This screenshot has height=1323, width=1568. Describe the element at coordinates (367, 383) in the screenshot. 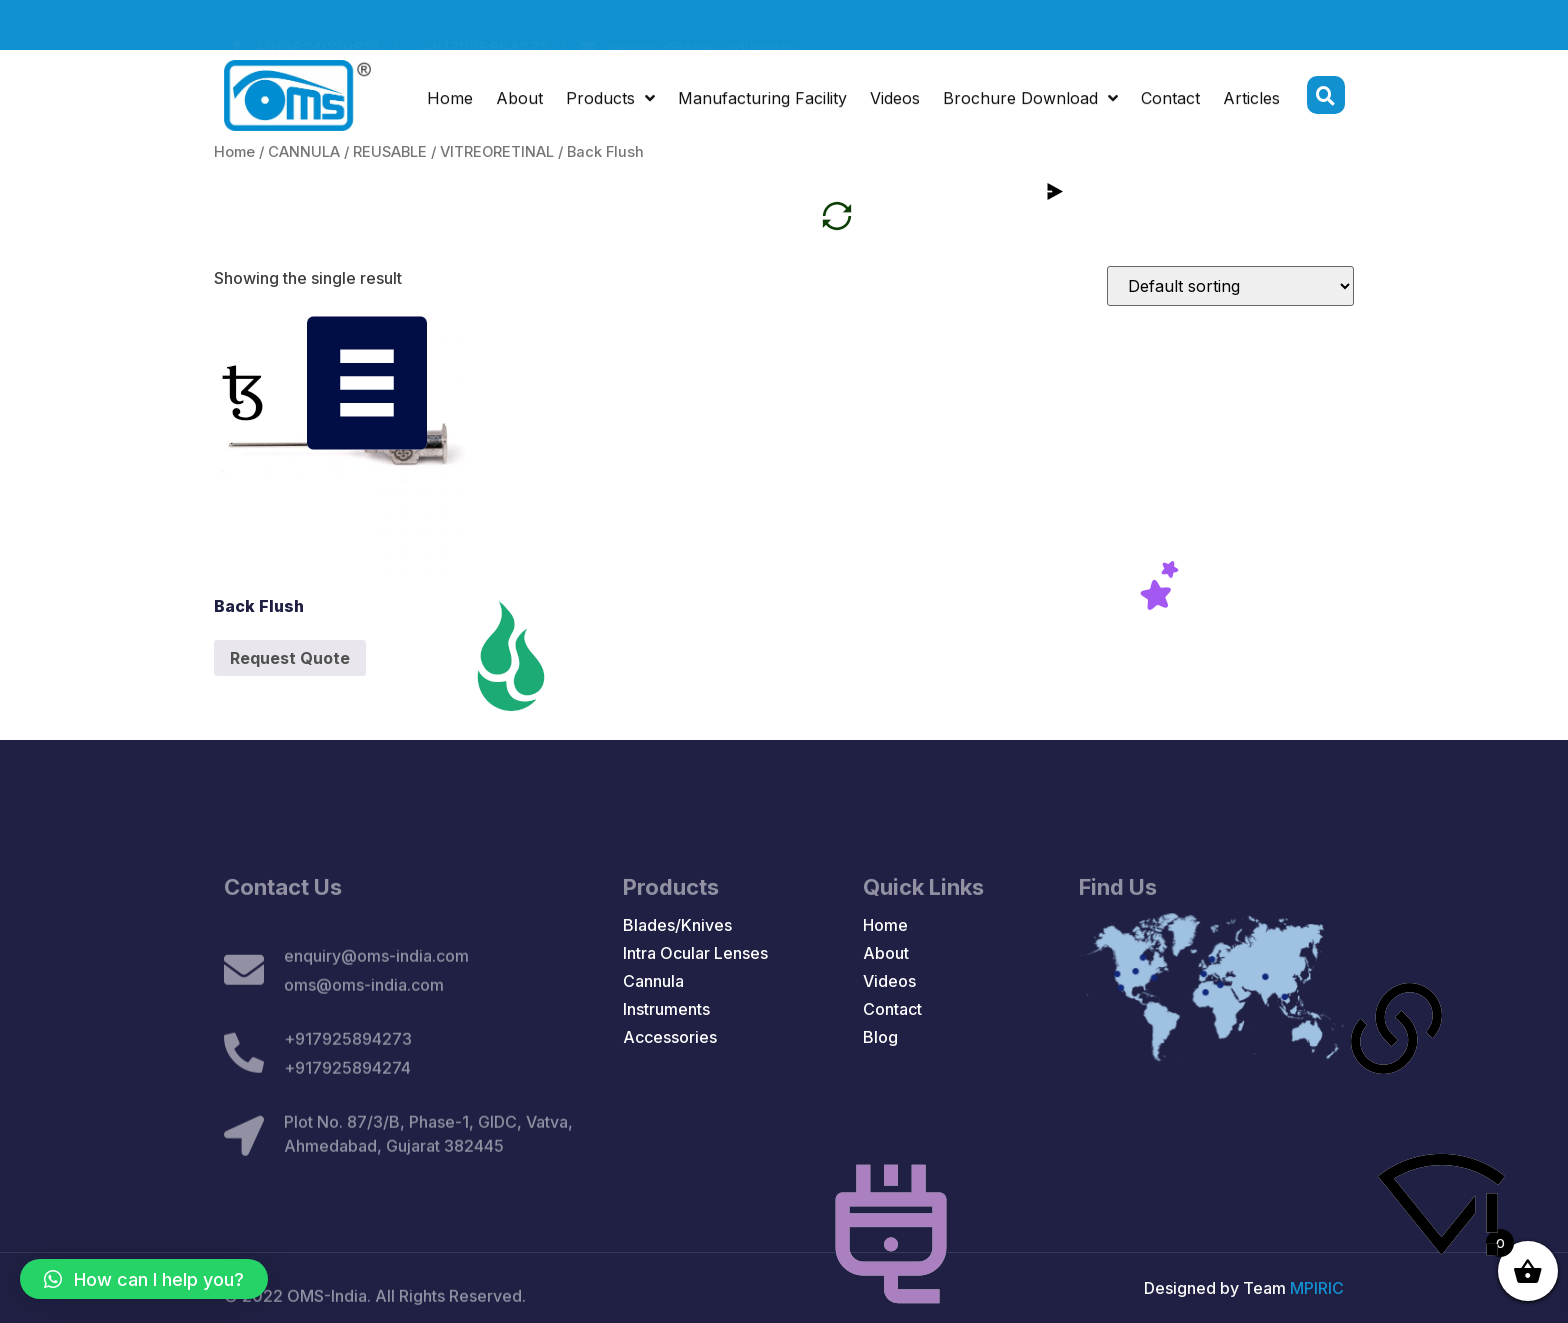

I see `view document list` at that location.